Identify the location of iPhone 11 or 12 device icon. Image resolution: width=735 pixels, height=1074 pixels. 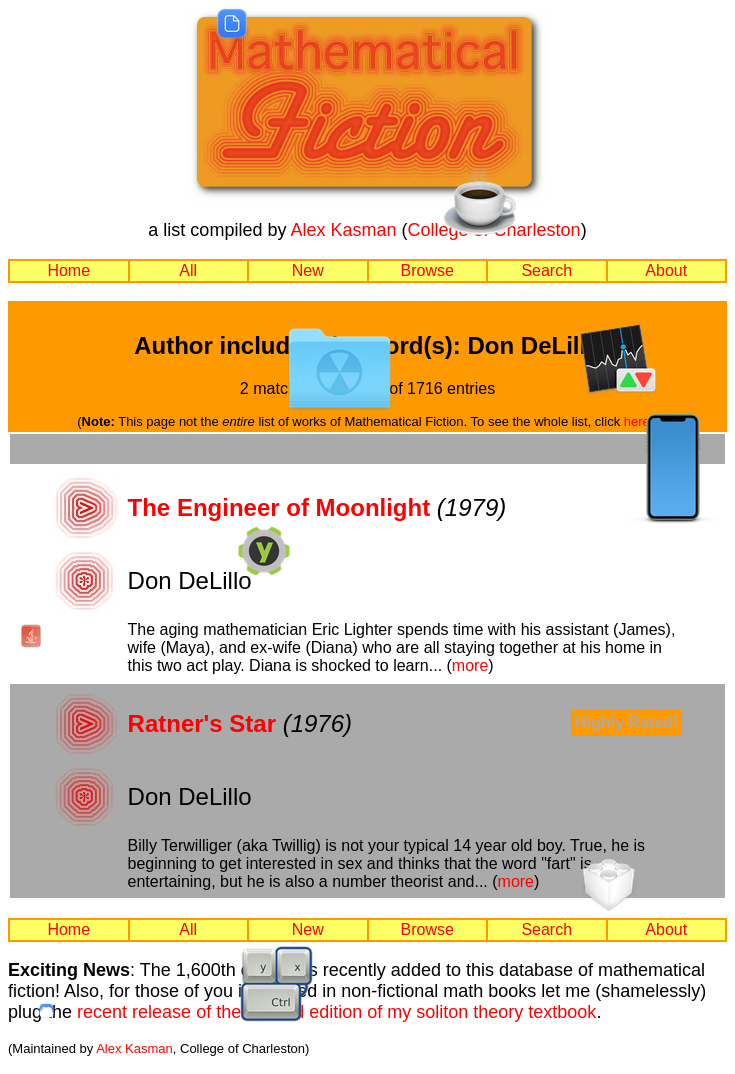
(673, 469).